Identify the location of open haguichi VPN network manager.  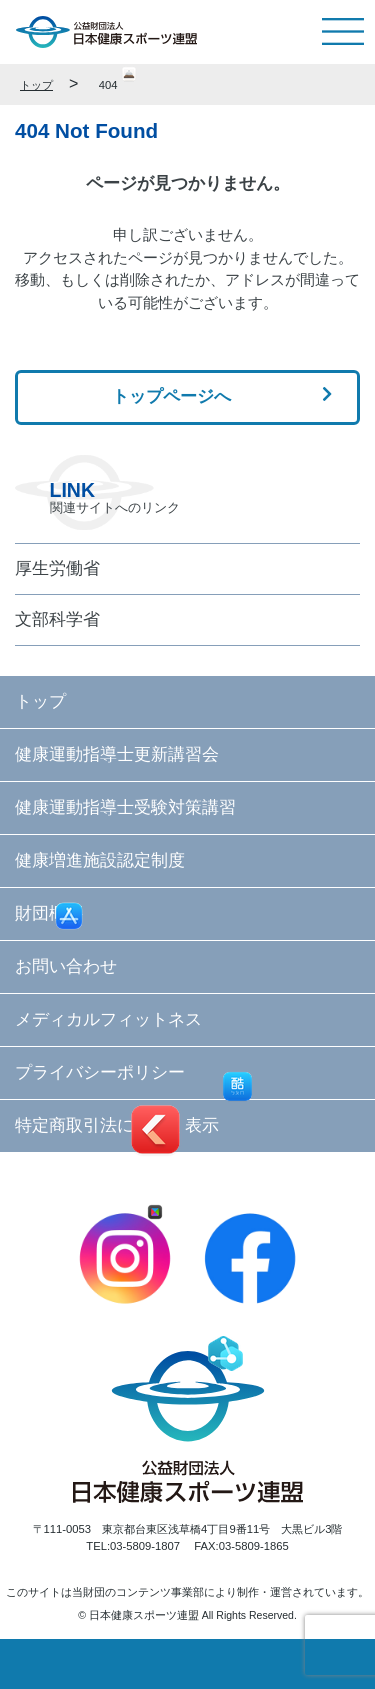
(155, 1129).